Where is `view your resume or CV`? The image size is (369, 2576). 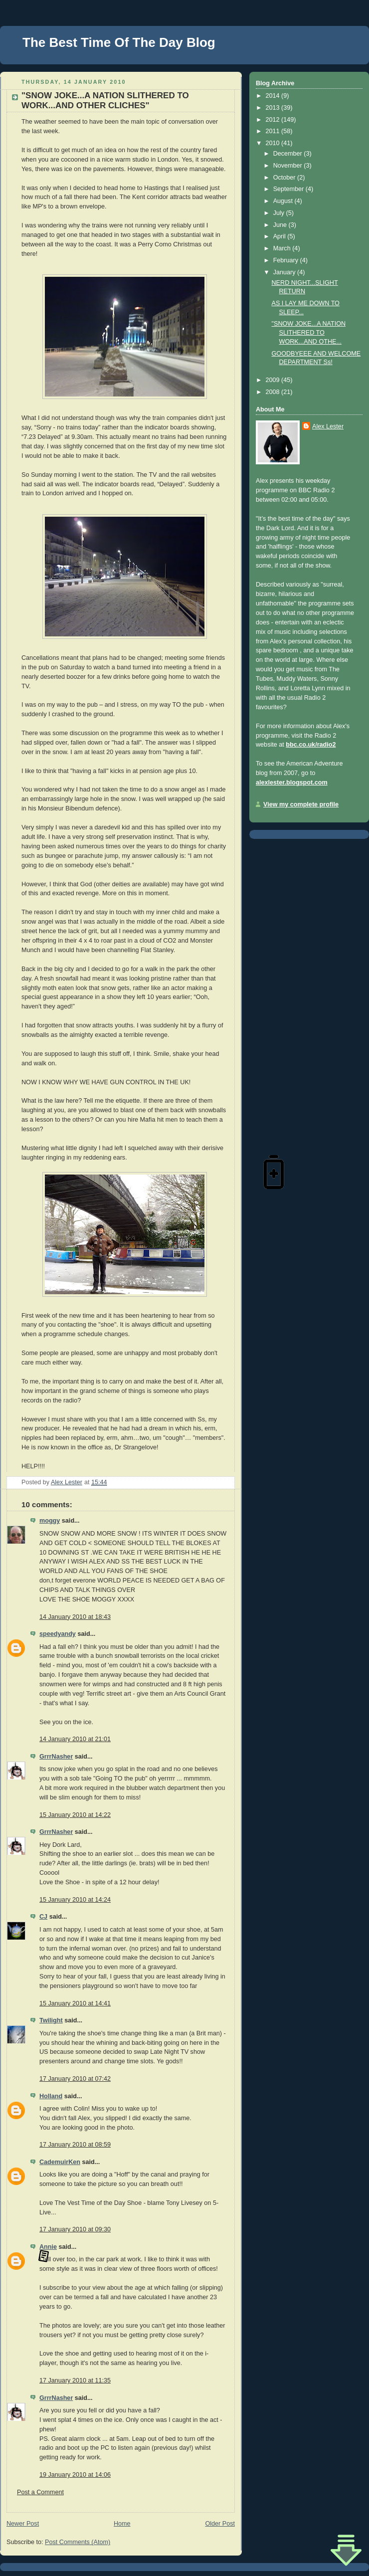
view your resume or CV is located at coordinates (43, 2256).